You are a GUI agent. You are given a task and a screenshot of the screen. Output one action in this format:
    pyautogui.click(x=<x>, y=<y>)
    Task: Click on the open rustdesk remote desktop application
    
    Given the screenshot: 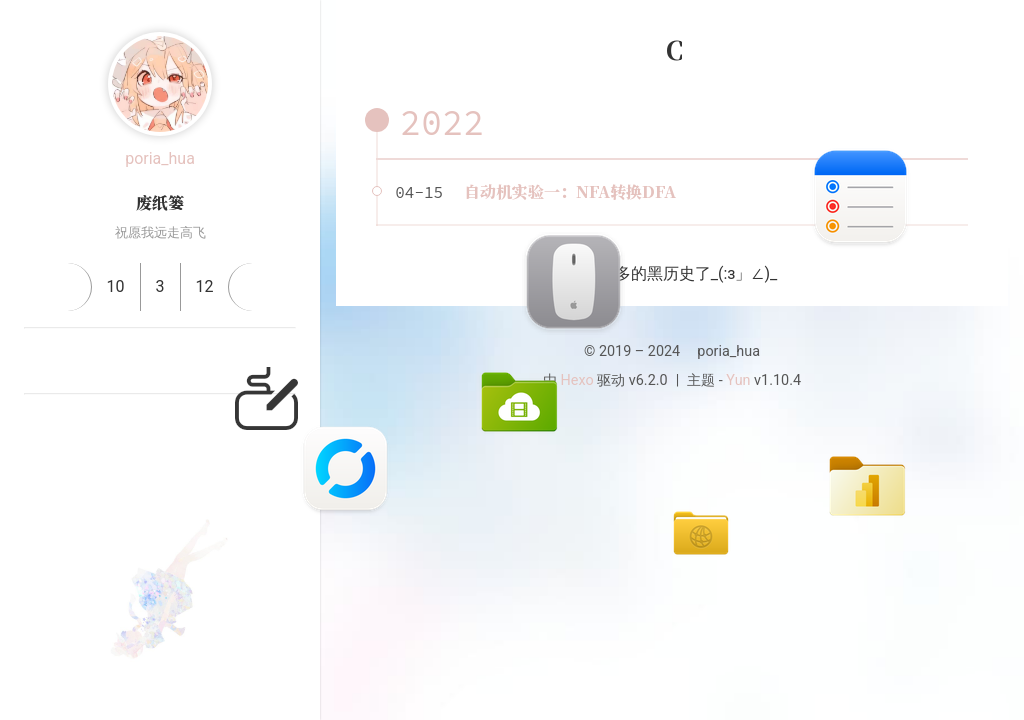 What is the action you would take?
    pyautogui.click(x=345, y=468)
    